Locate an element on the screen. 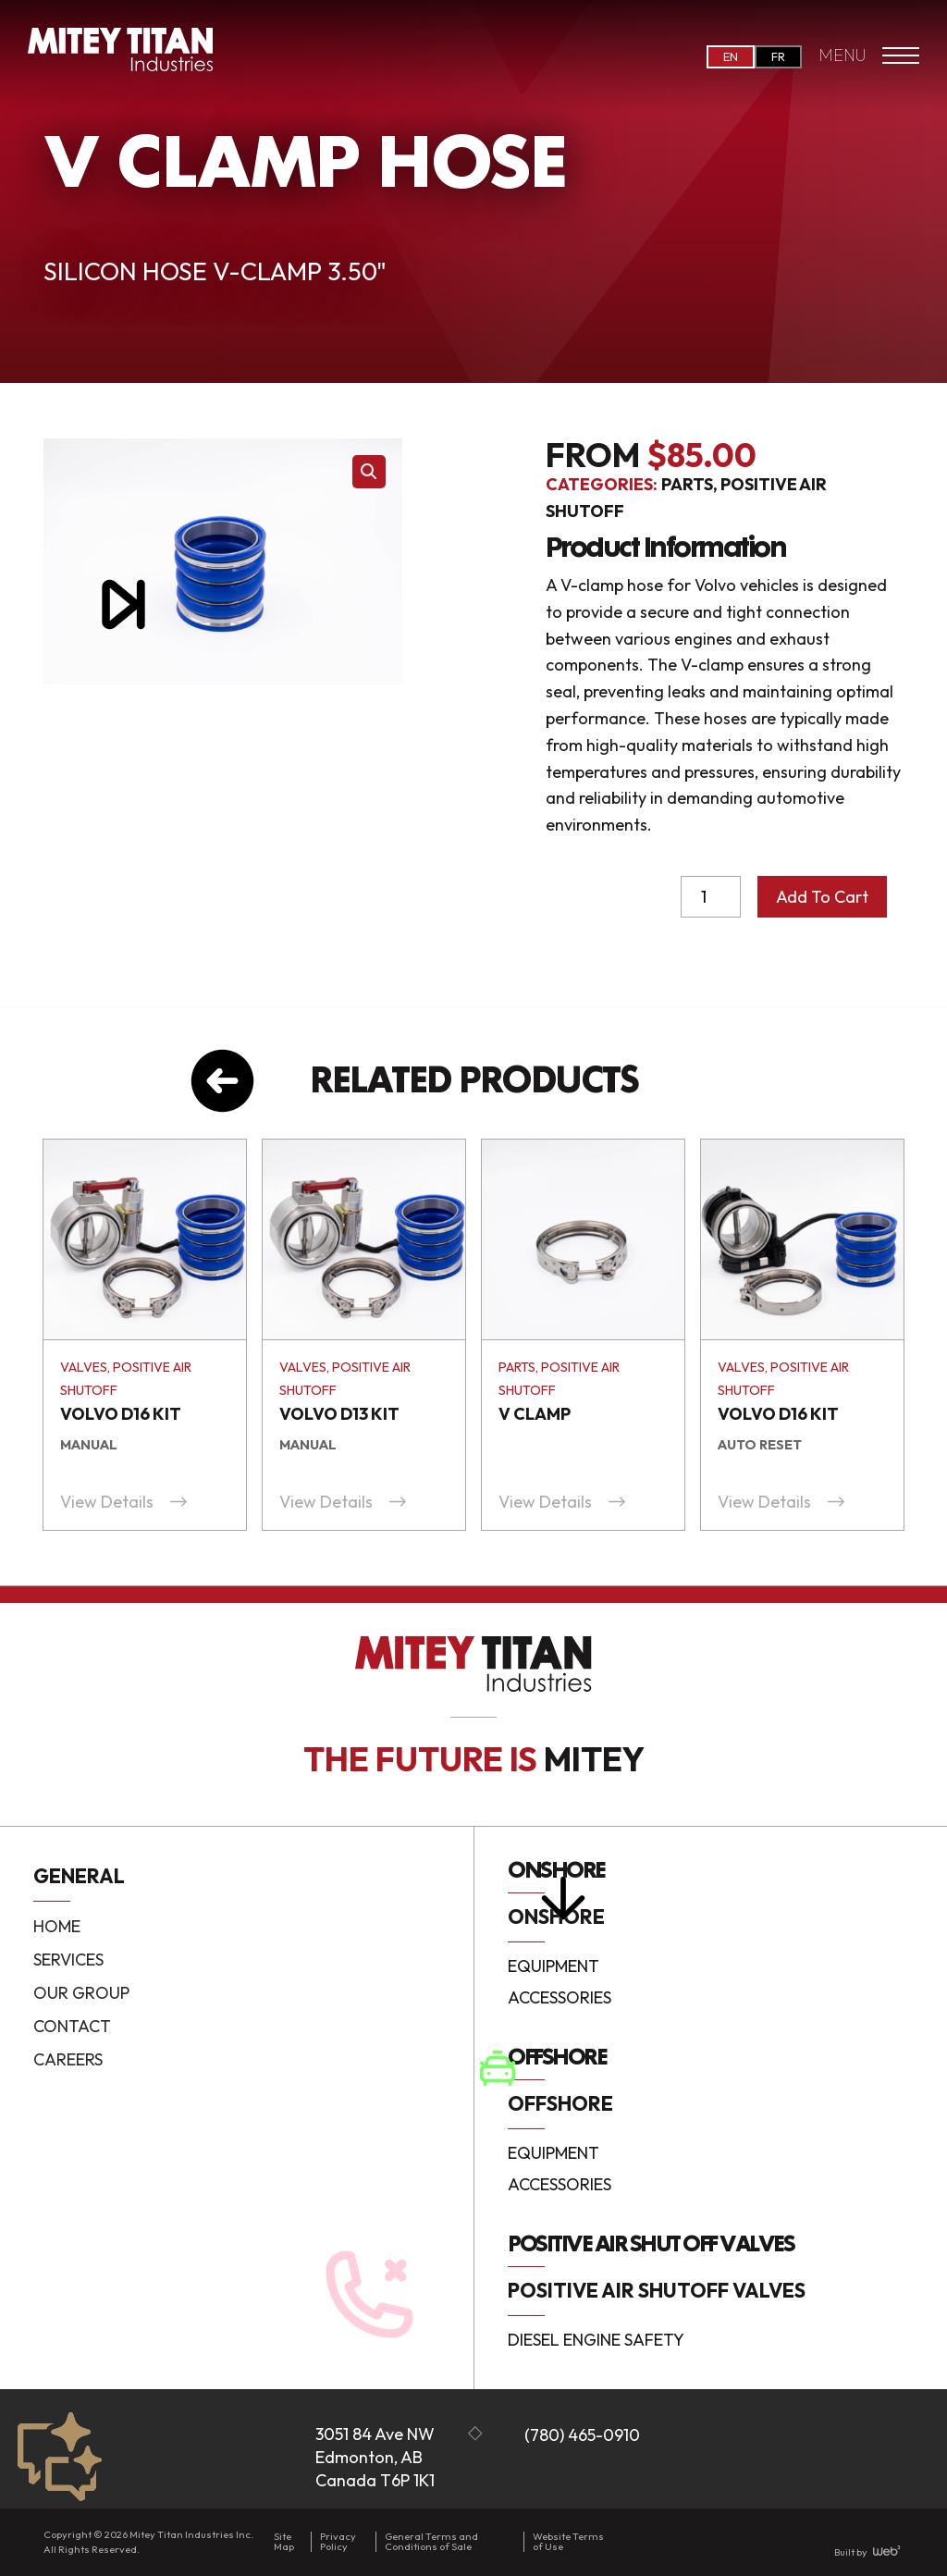 The height and width of the screenshot is (2576, 947). indicates a missed phone call is located at coordinates (369, 2294).